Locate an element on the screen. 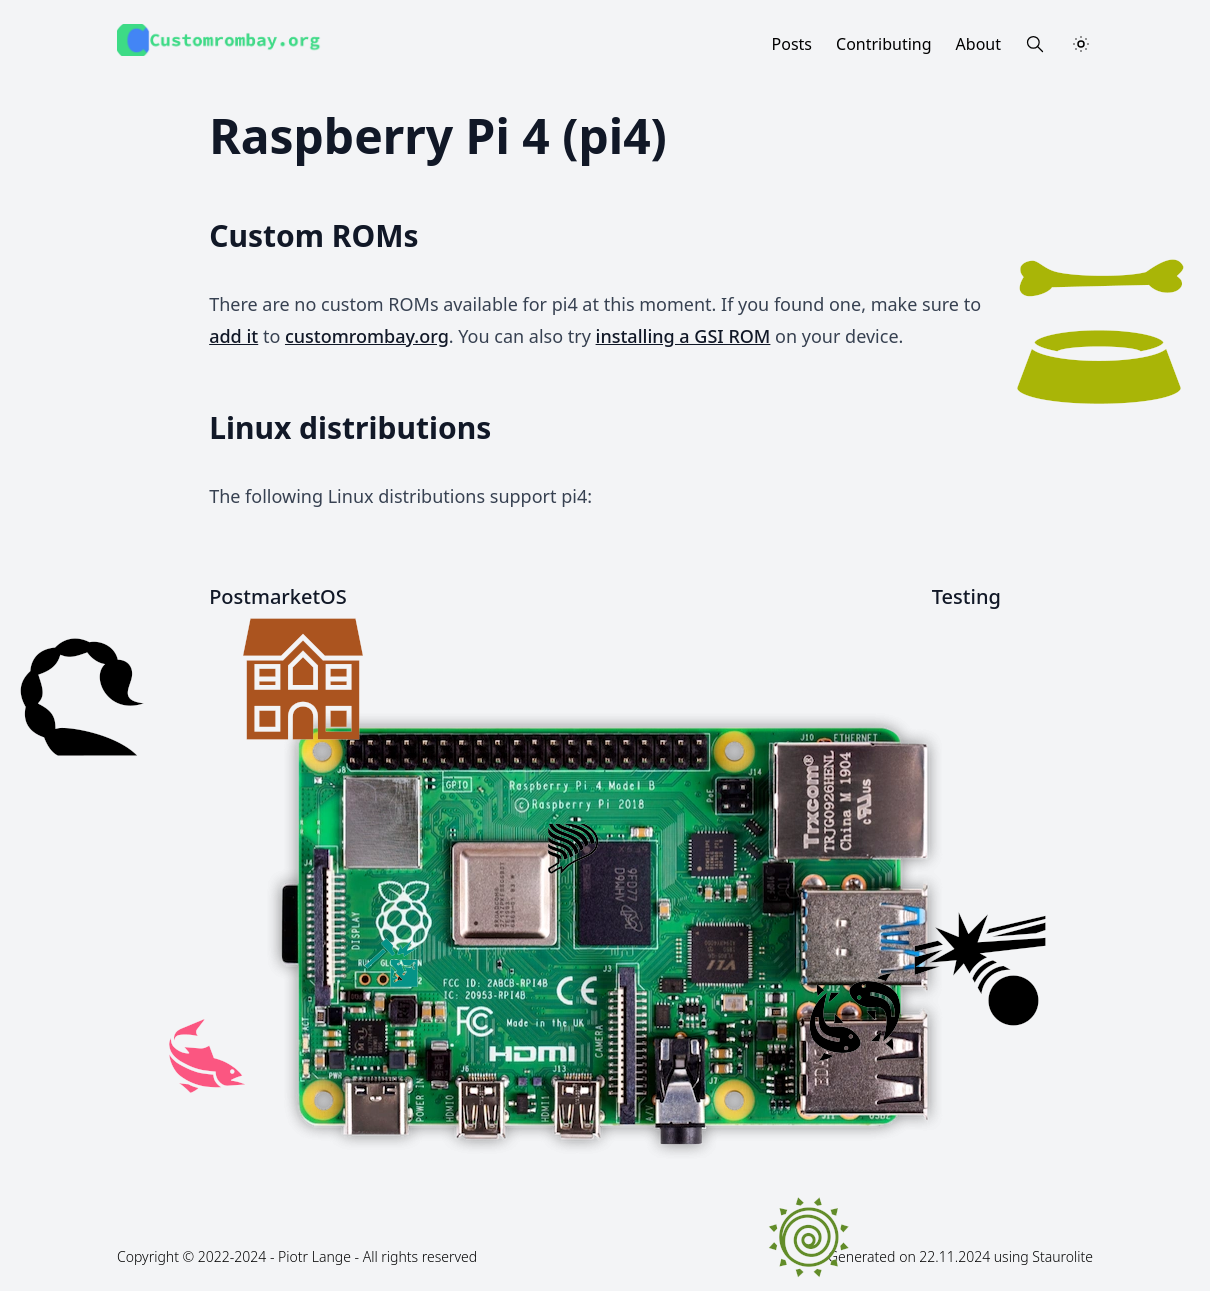 This screenshot has height=1291, width=1210. navigate to home screen is located at coordinates (303, 679).